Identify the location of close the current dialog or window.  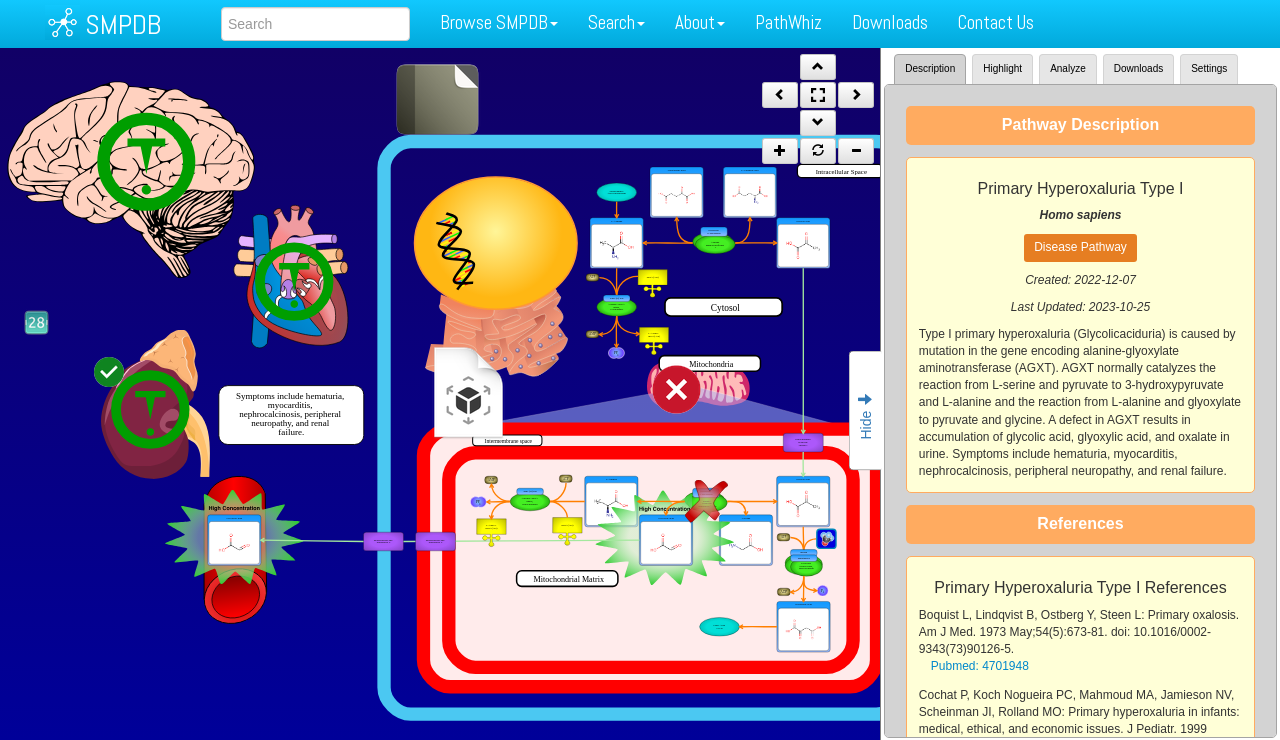
(676, 389).